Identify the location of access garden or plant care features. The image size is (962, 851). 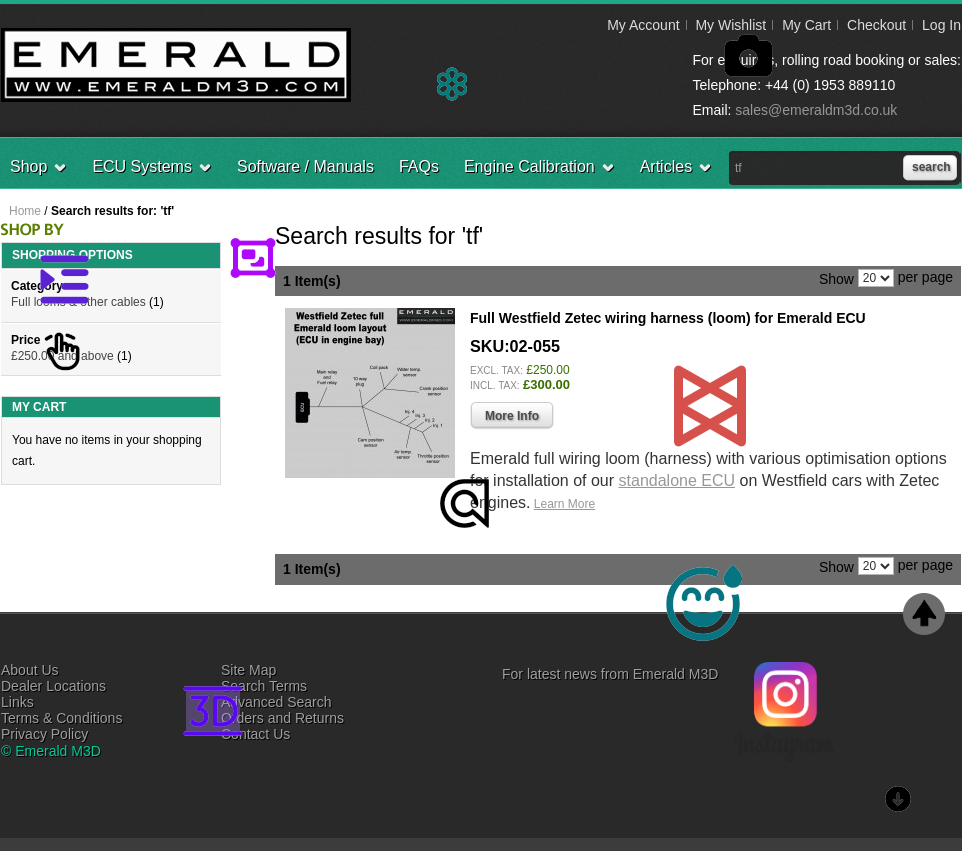
(452, 84).